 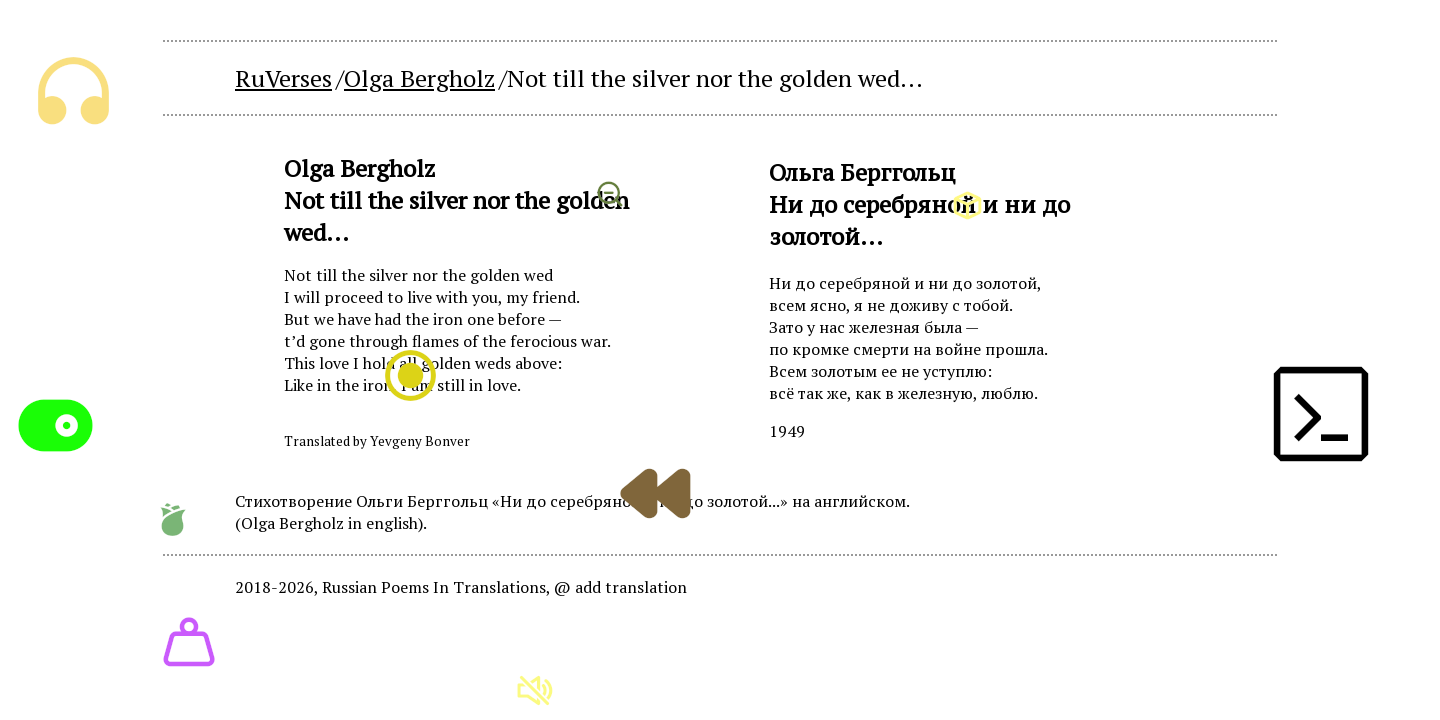 I want to click on toggle switch in the on/enabled position, so click(x=55, y=425).